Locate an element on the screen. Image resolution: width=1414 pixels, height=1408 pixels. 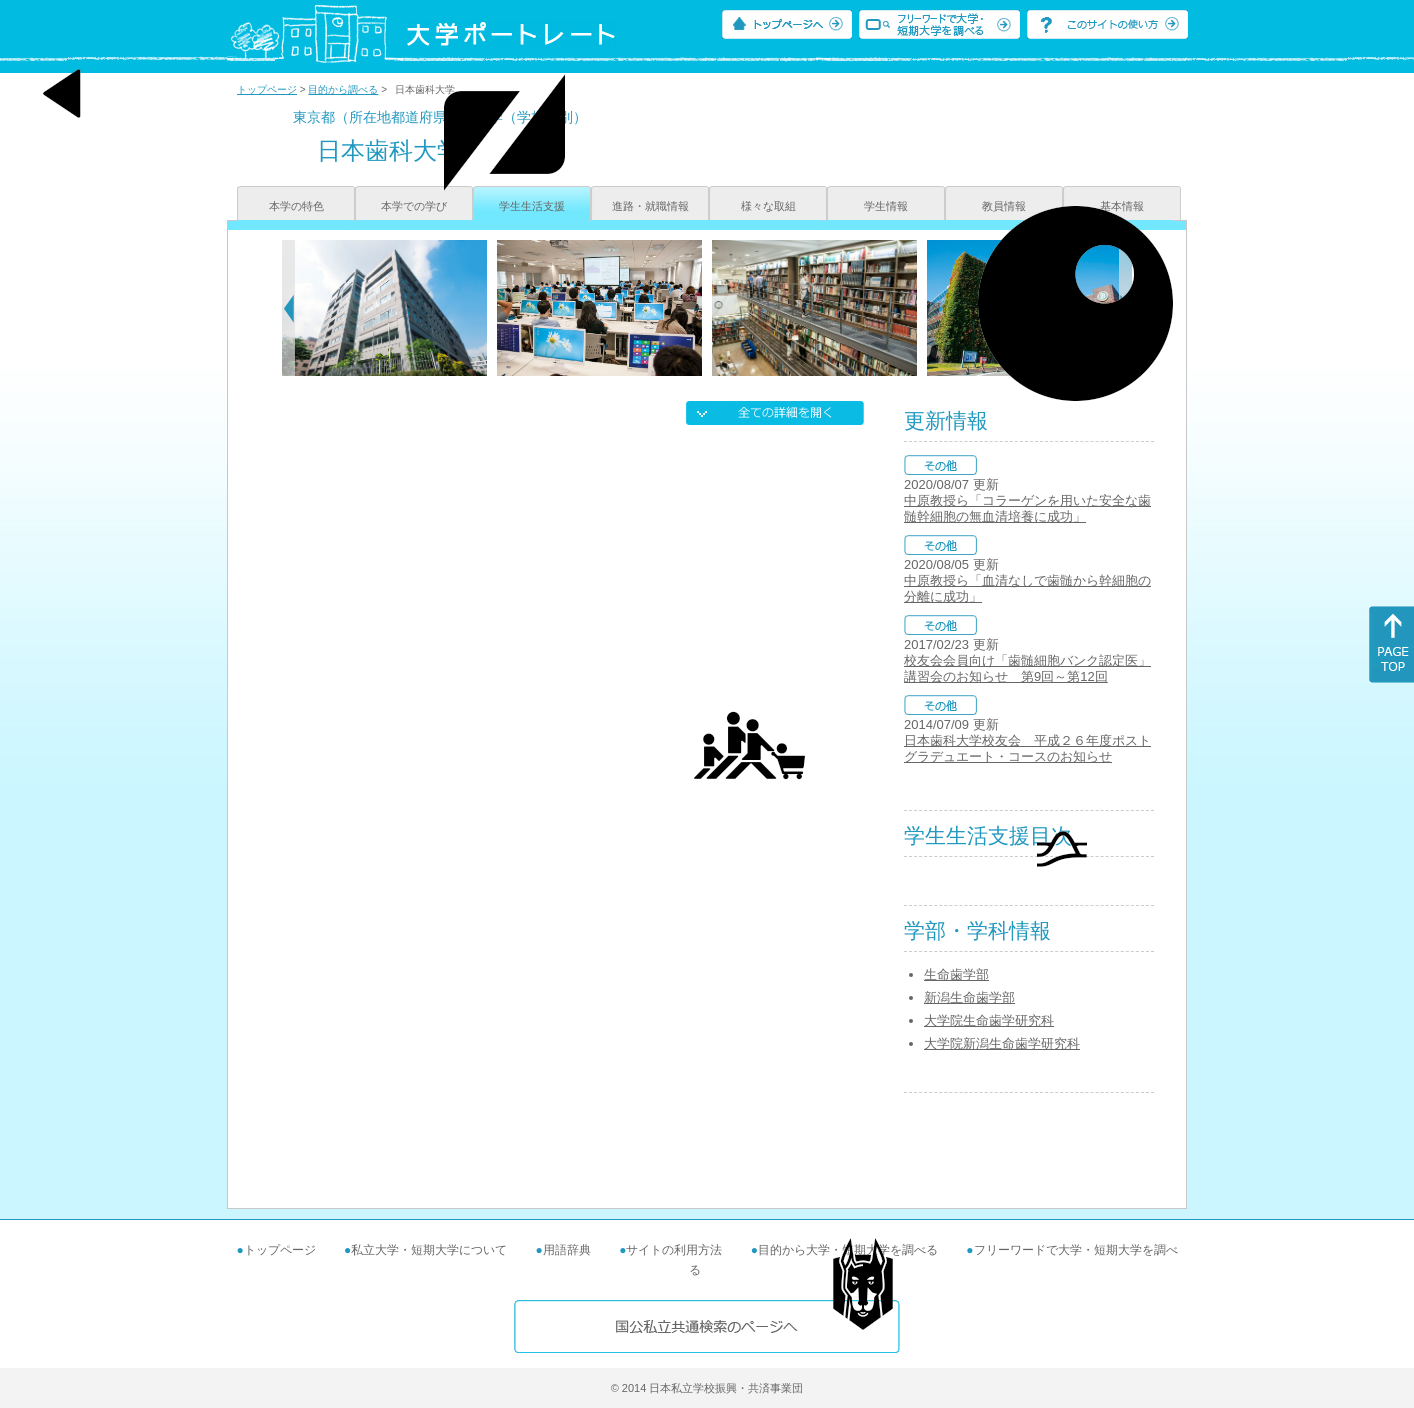
open inoreader rss feed reader is located at coordinates (1075, 303).